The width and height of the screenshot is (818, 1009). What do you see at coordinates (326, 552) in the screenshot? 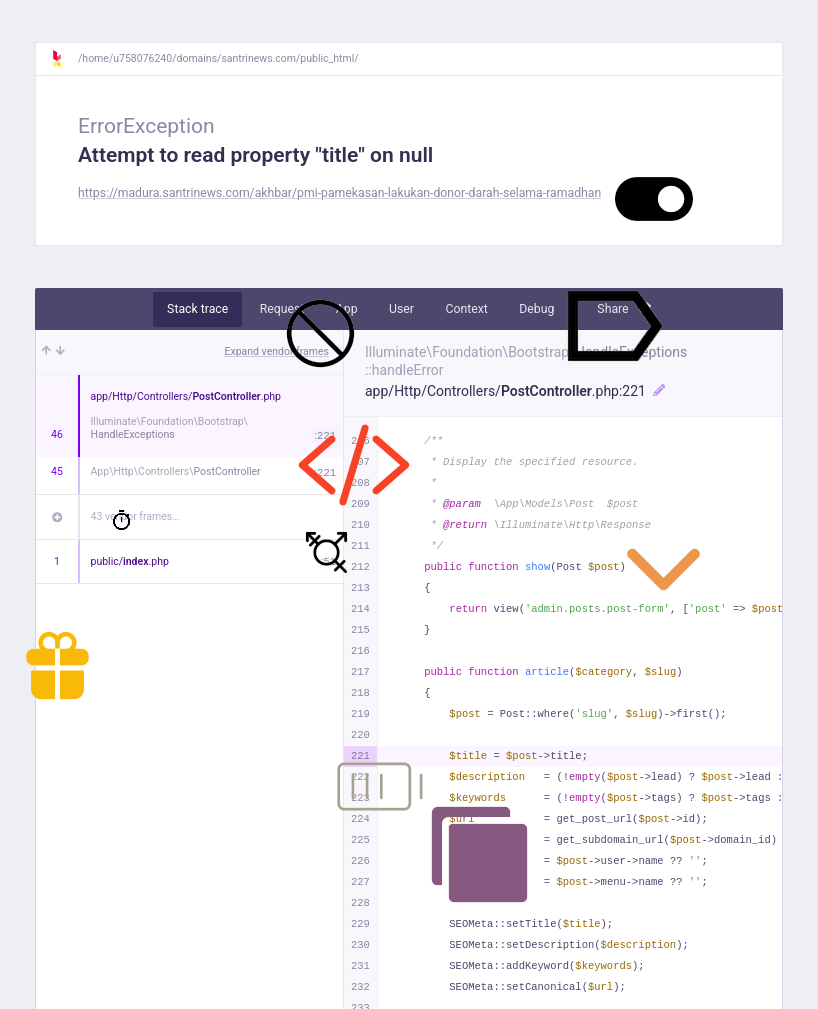
I see `indicates transgender identity option` at bounding box center [326, 552].